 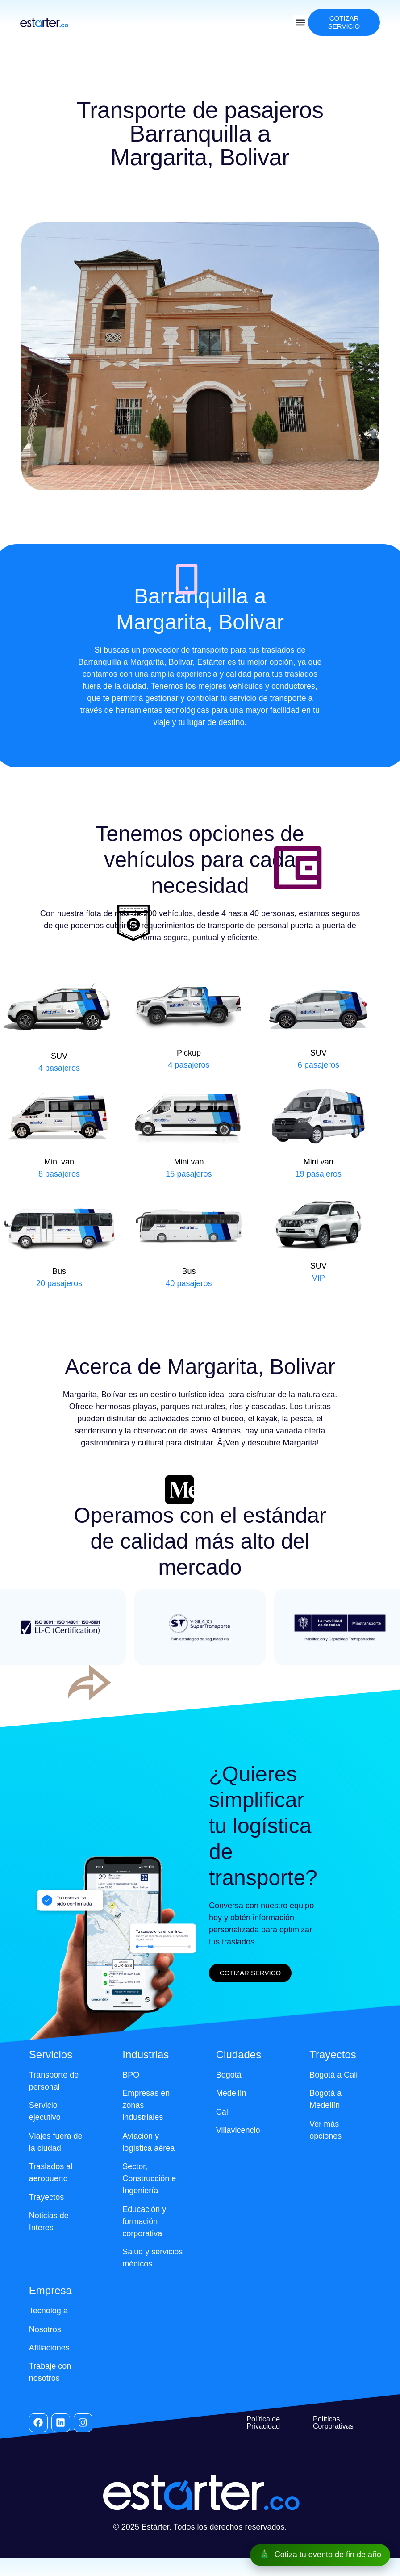 What do you see at coordinates (298, 868) in the screenshot?
I see `access your wallet or payment methods` at bounding box center [298, 868].